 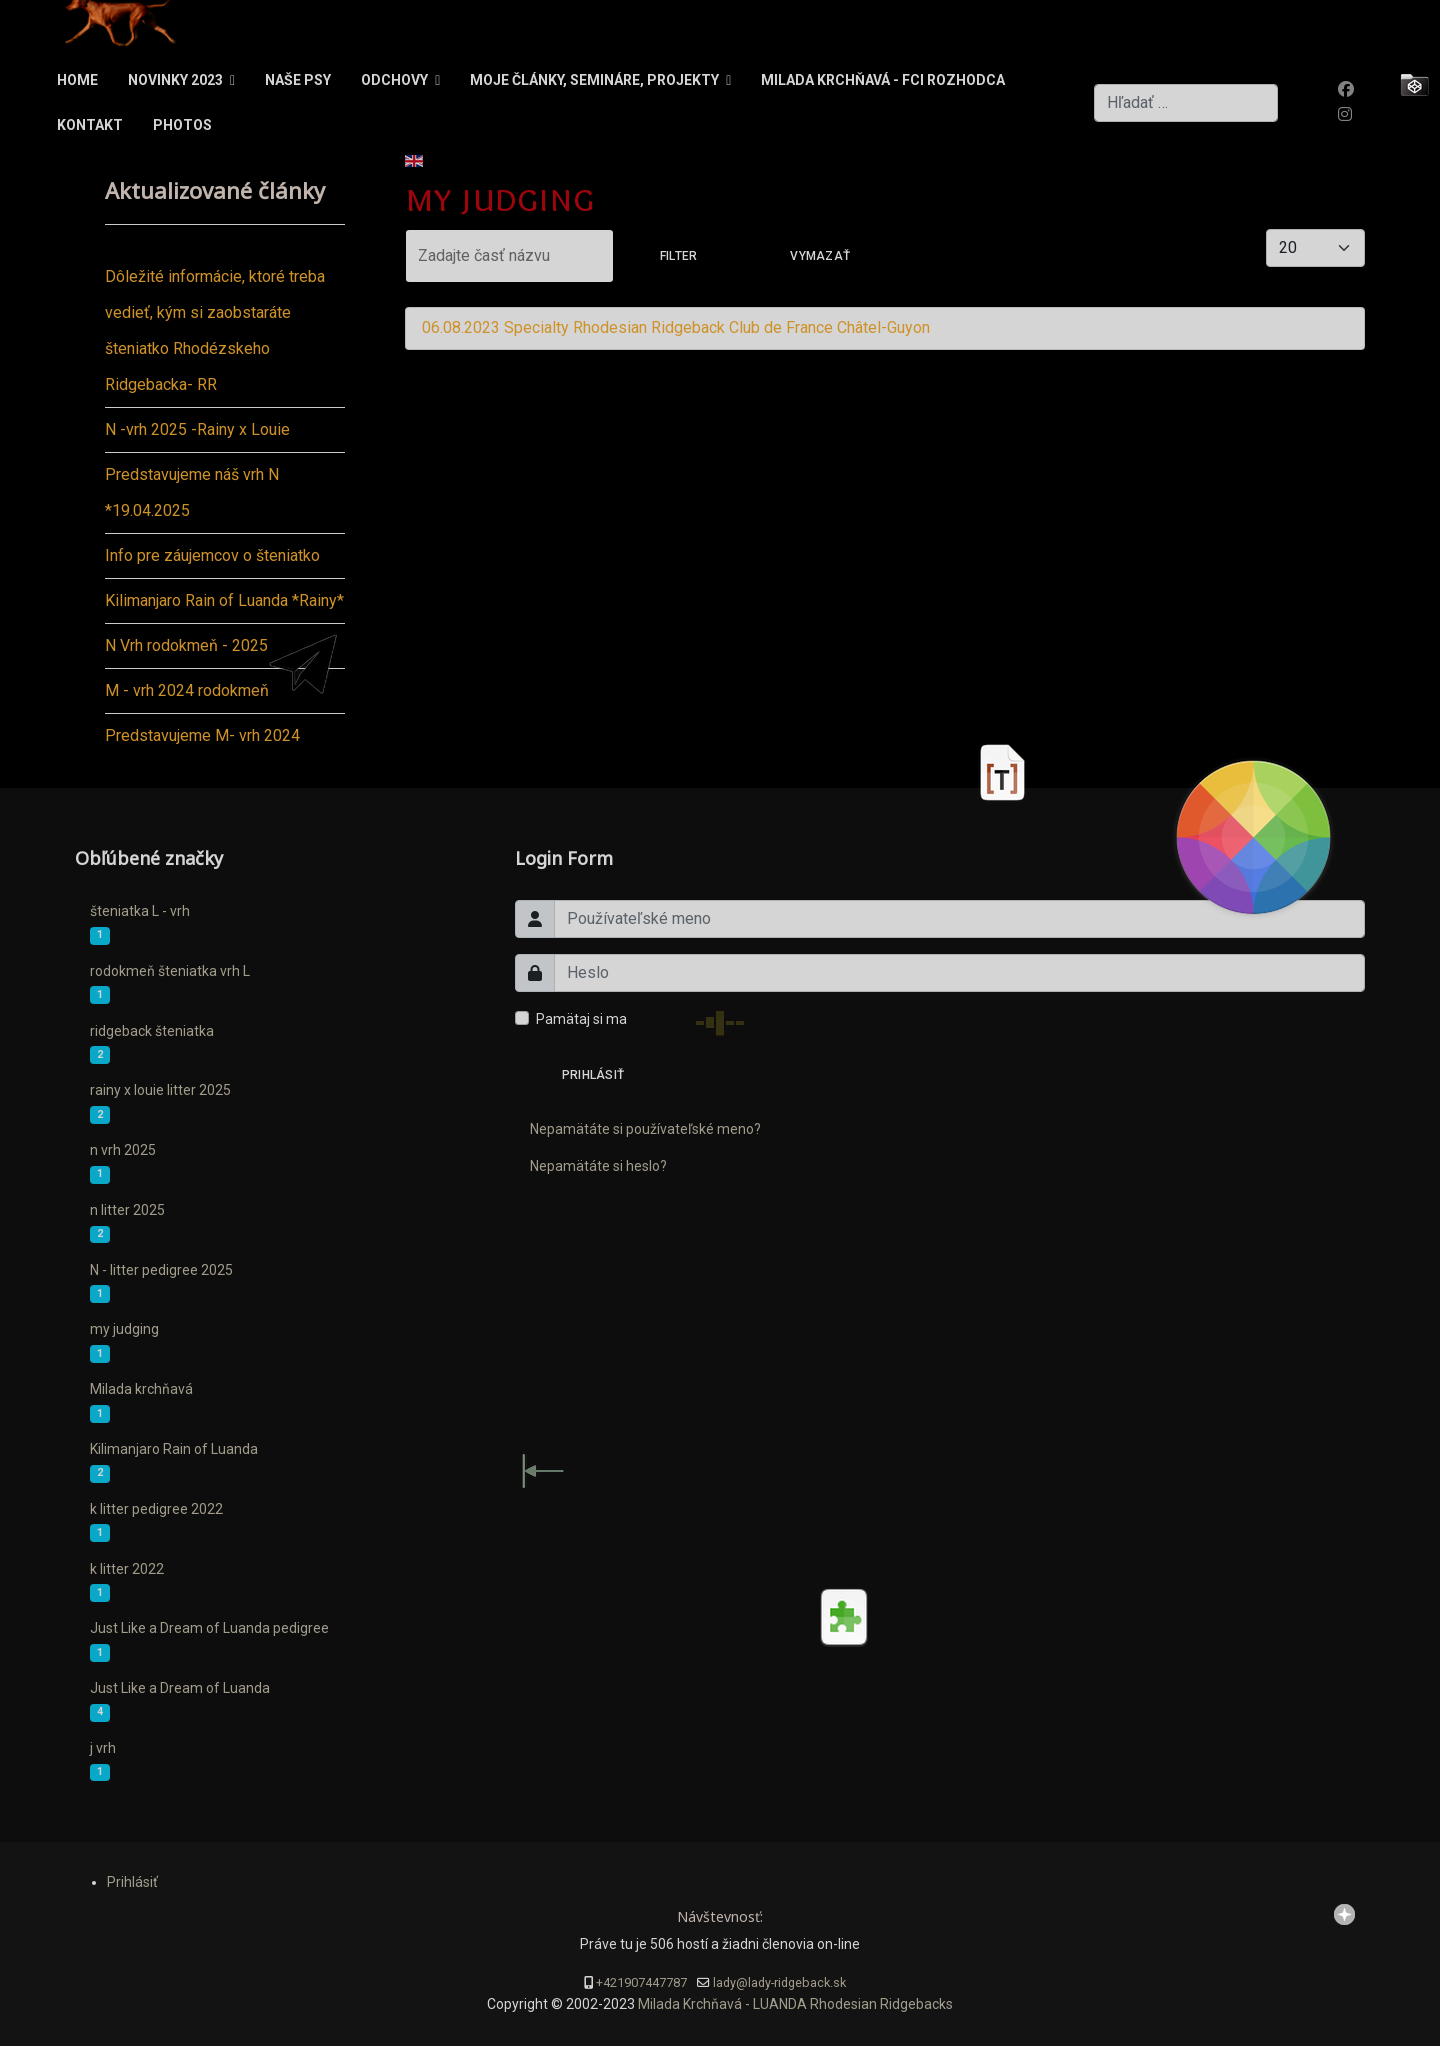 What do you see at coordinates (1253, 837) in the screenshot?
I see `open color preferences or theme settings` at bounding box center [1253, 837].